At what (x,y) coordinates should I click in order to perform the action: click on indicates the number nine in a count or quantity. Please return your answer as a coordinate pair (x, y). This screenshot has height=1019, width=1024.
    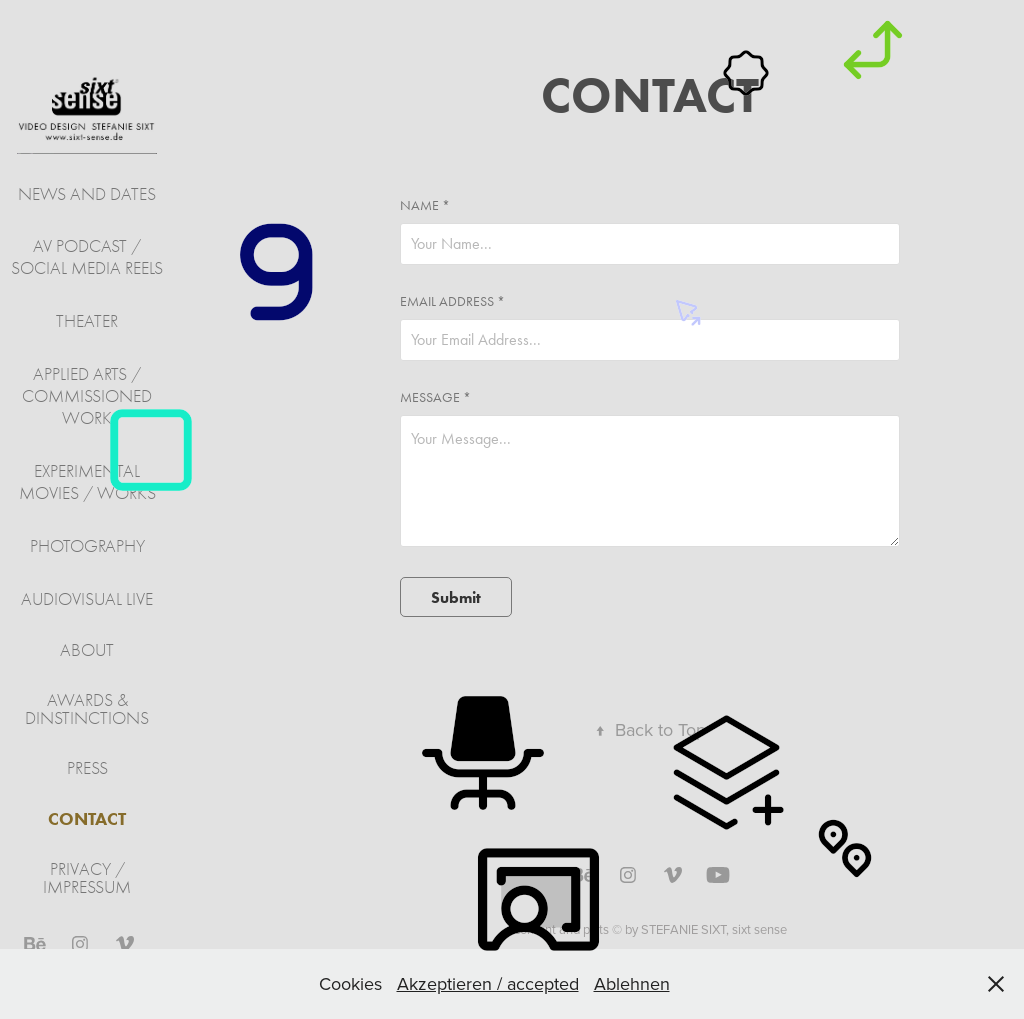
    Looking at the image, I should click on (278, 272).